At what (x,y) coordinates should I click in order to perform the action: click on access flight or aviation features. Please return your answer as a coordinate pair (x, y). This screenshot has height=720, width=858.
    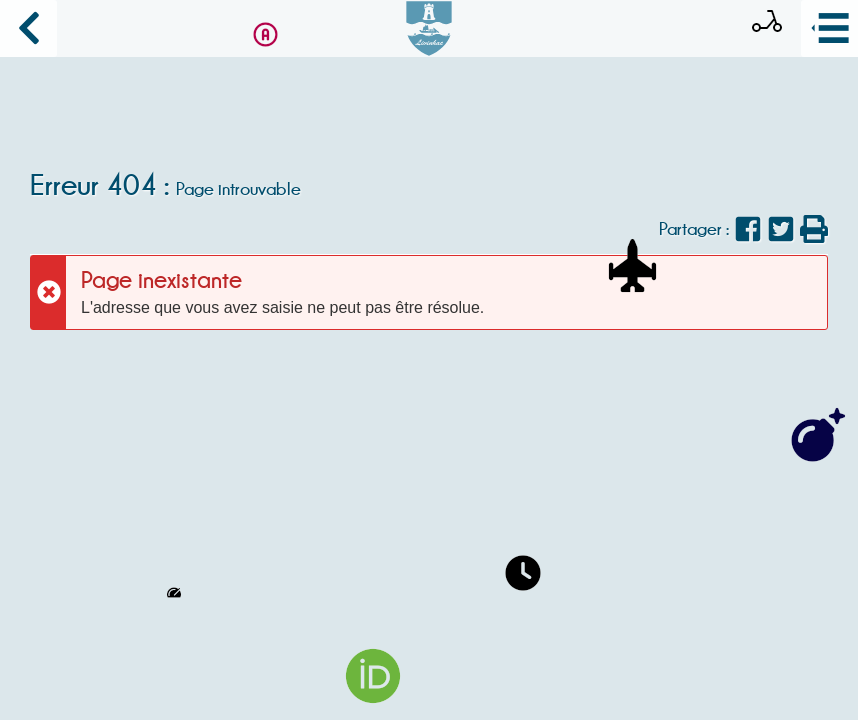
    Looking at the image, I should click on (632, 265).